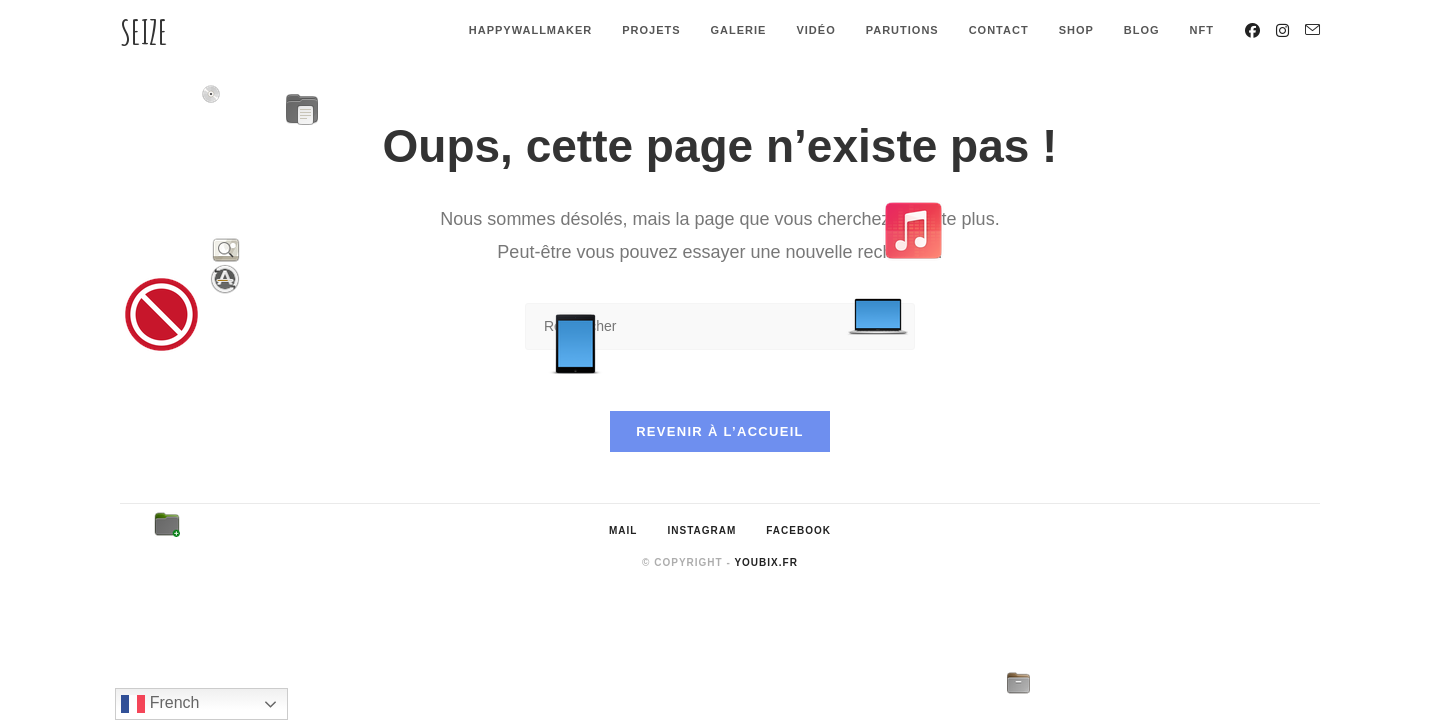 This screenshot has width=1440, height=720. What do you see at coordinates (1018, 682) in the screenshot?
I see `open the file manager application` at bounding box center [1018, 682].